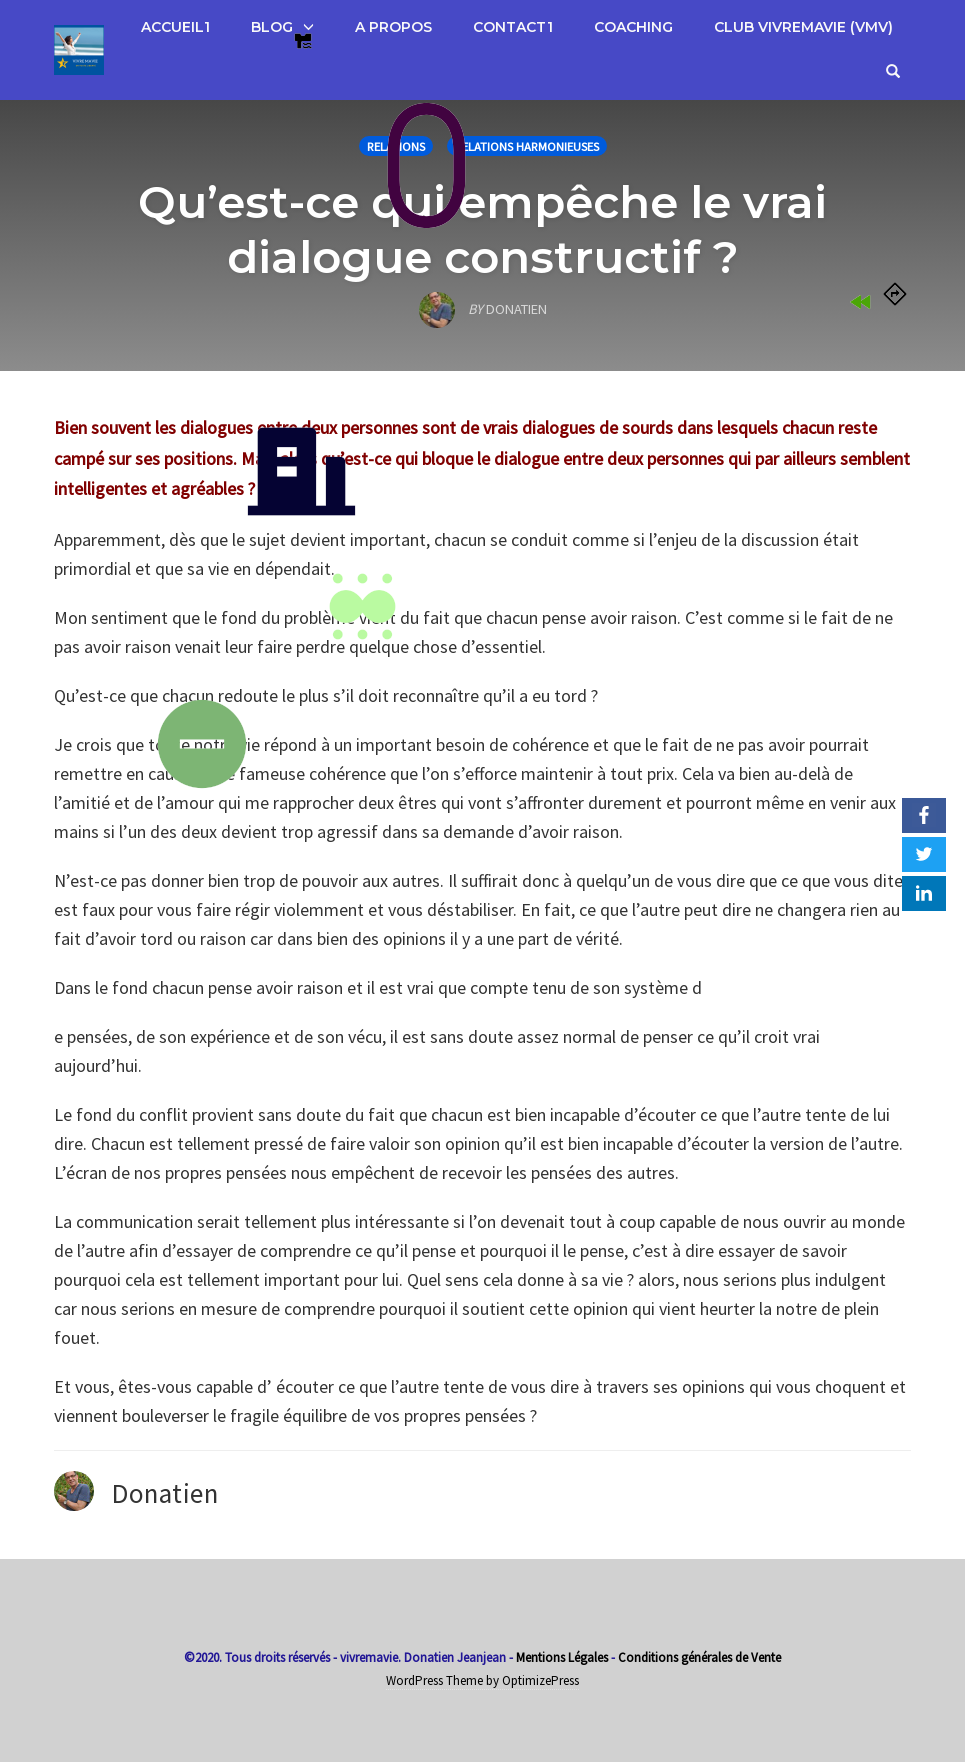  Describe the element at coordinates (202, 744) in the screenshot. I see `indicates a blocked or restricted action` at that location.